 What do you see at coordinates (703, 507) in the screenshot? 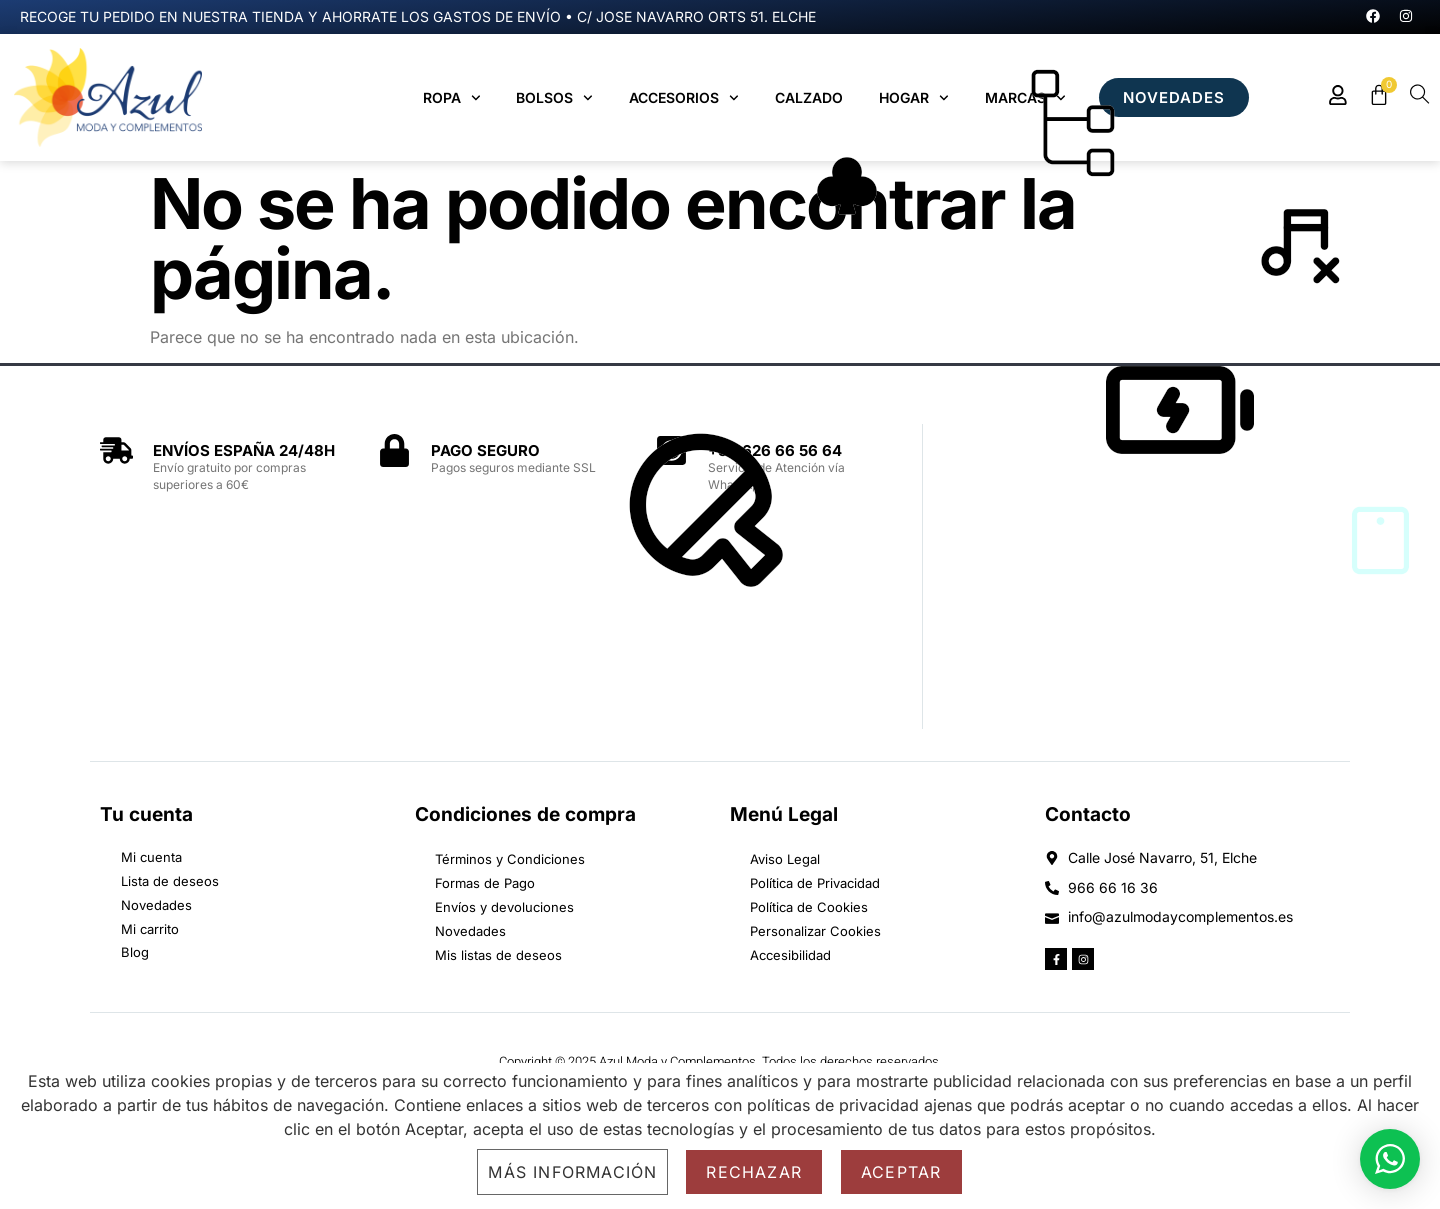
I see `access ping pong or table tennis game` at bounding box center [703, 507].